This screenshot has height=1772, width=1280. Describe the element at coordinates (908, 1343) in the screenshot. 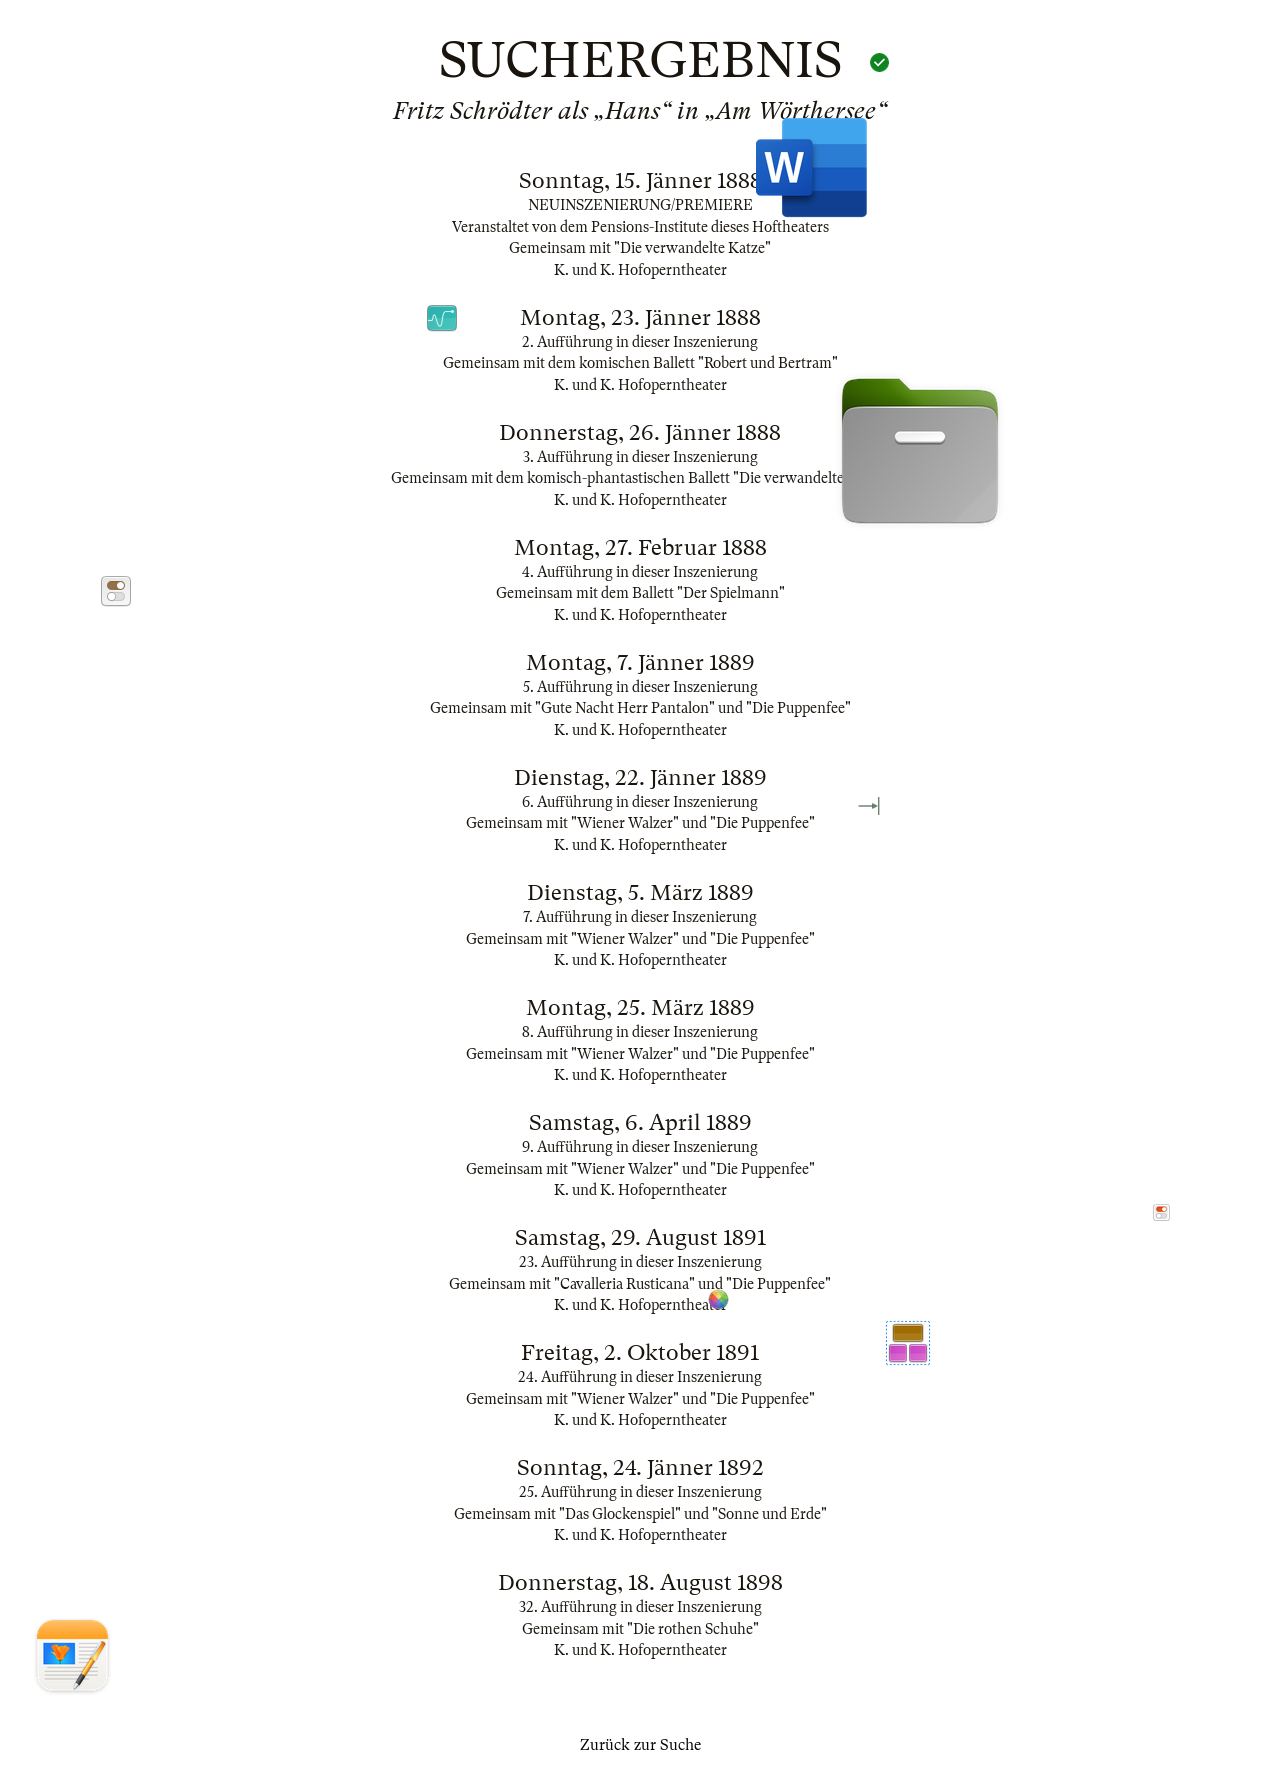

I see `select all items in the current view` at that location.